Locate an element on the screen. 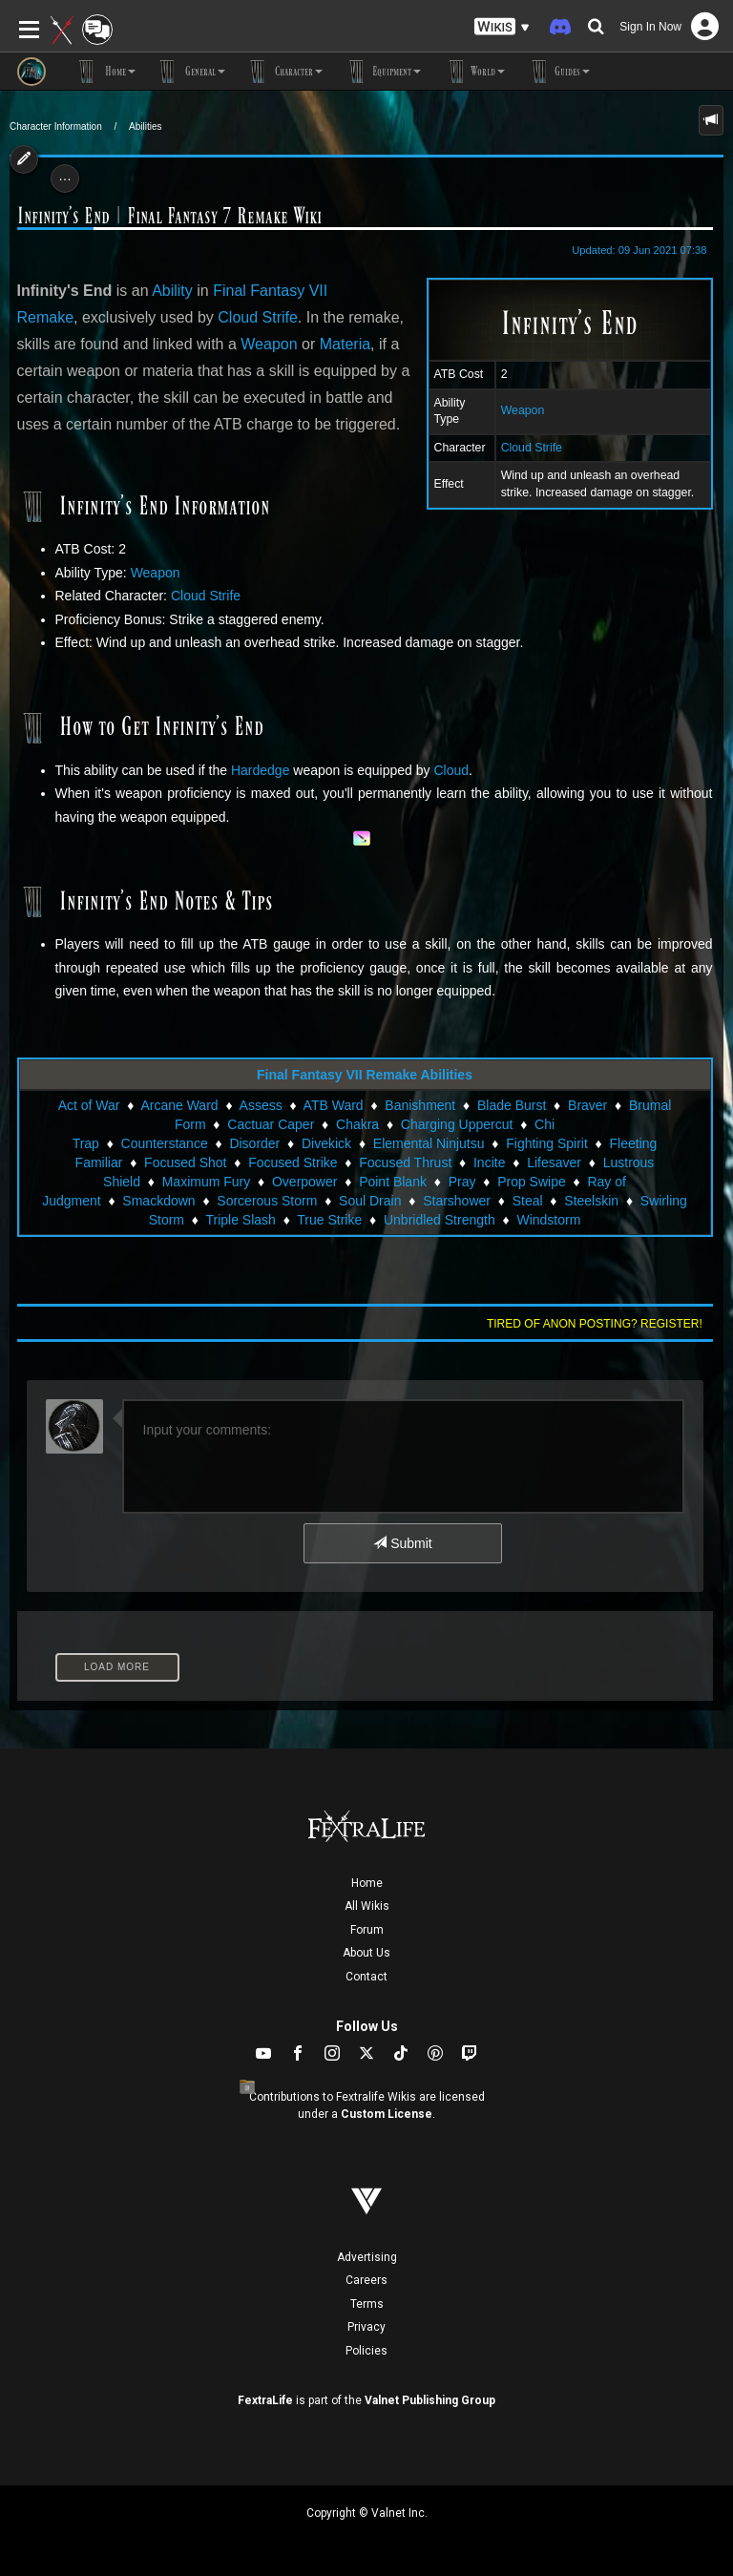 Image resolution: width=733 pixels, height=2576 pixels. open a Krita project file is located at coordinates (362, 838).